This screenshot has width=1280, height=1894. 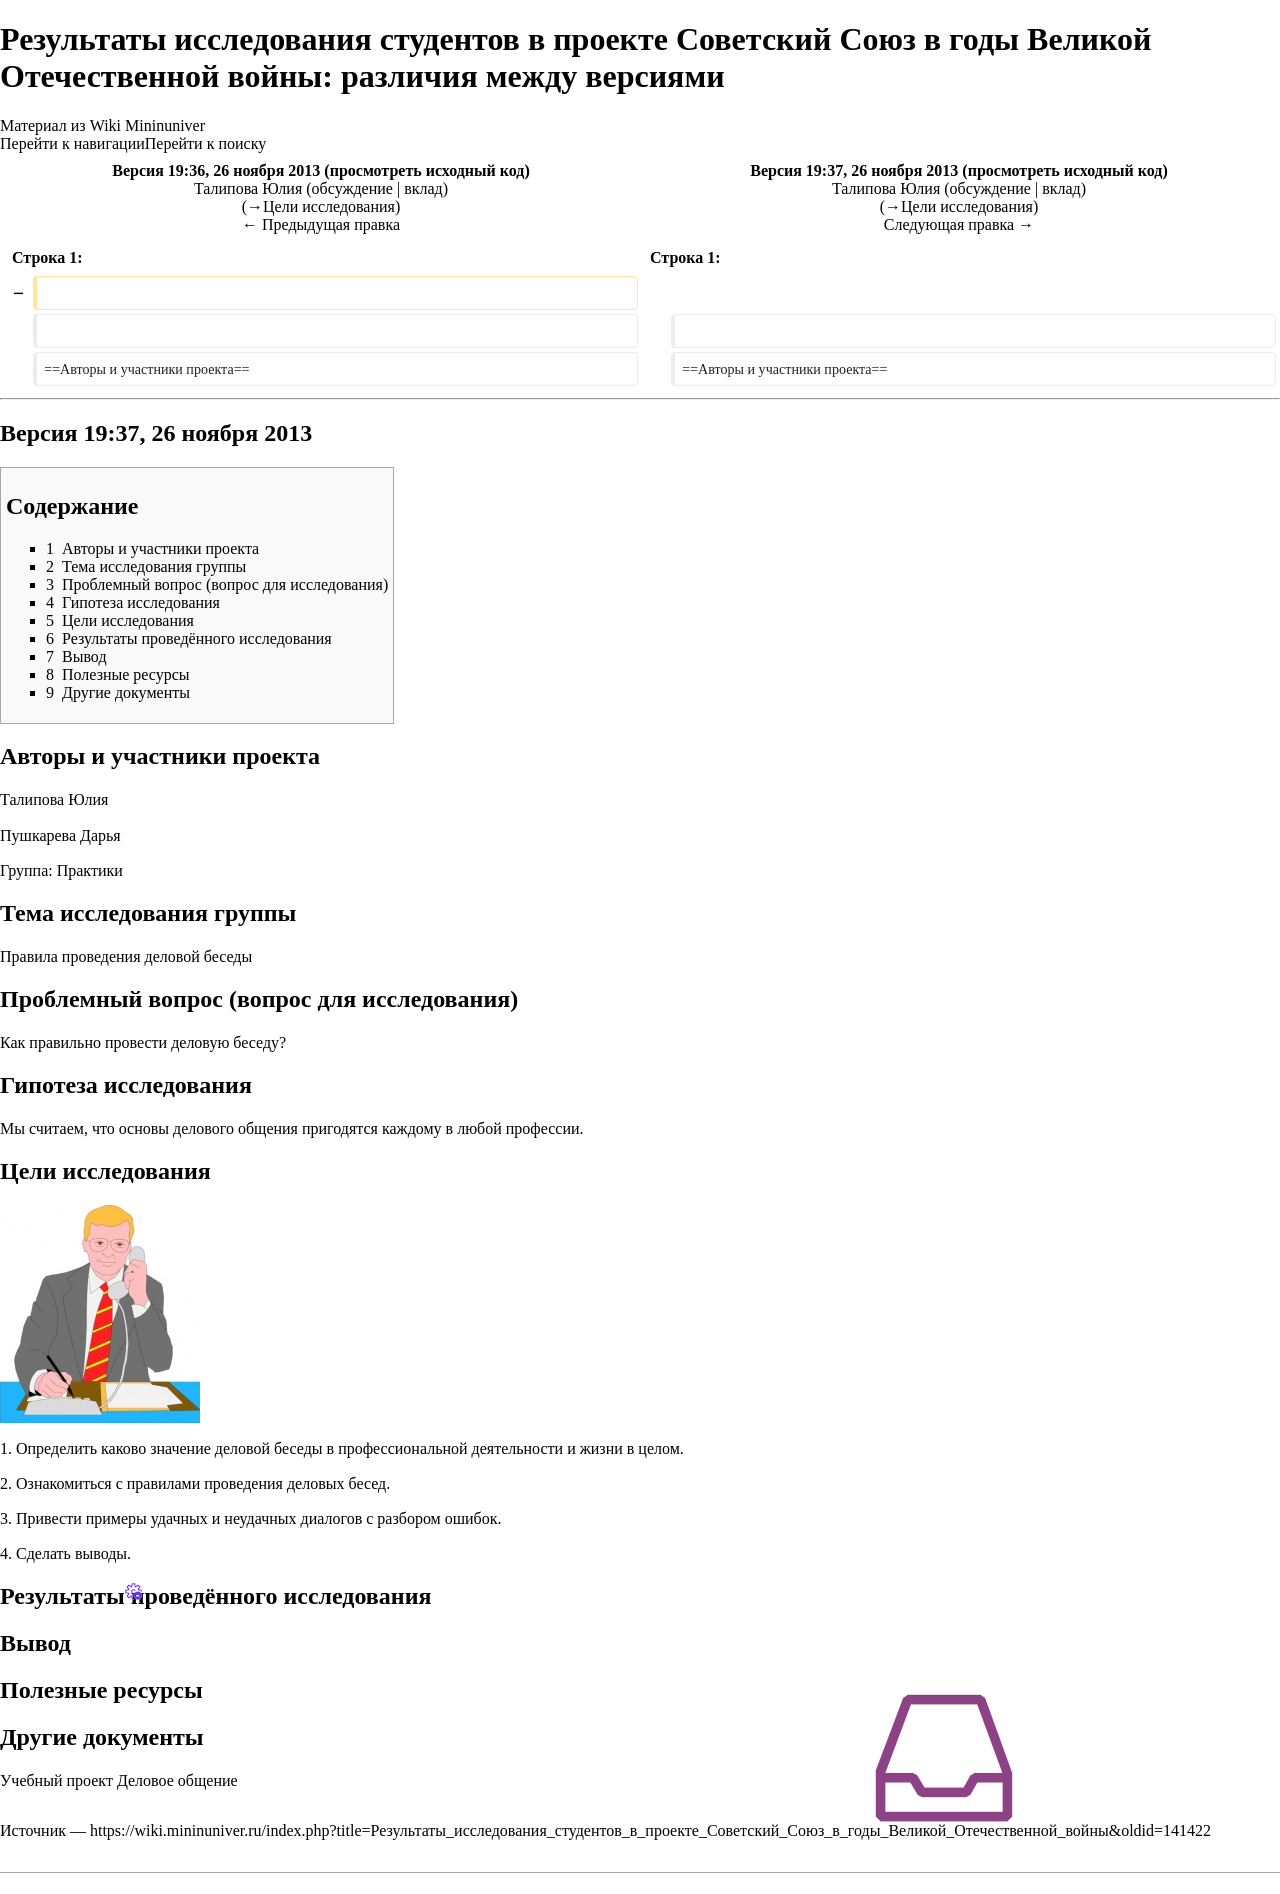 What do you see at coordinates (133, 1591) in the screenshot?
I see `exclude file or folder from settings` at bounding box center [133, 1591].